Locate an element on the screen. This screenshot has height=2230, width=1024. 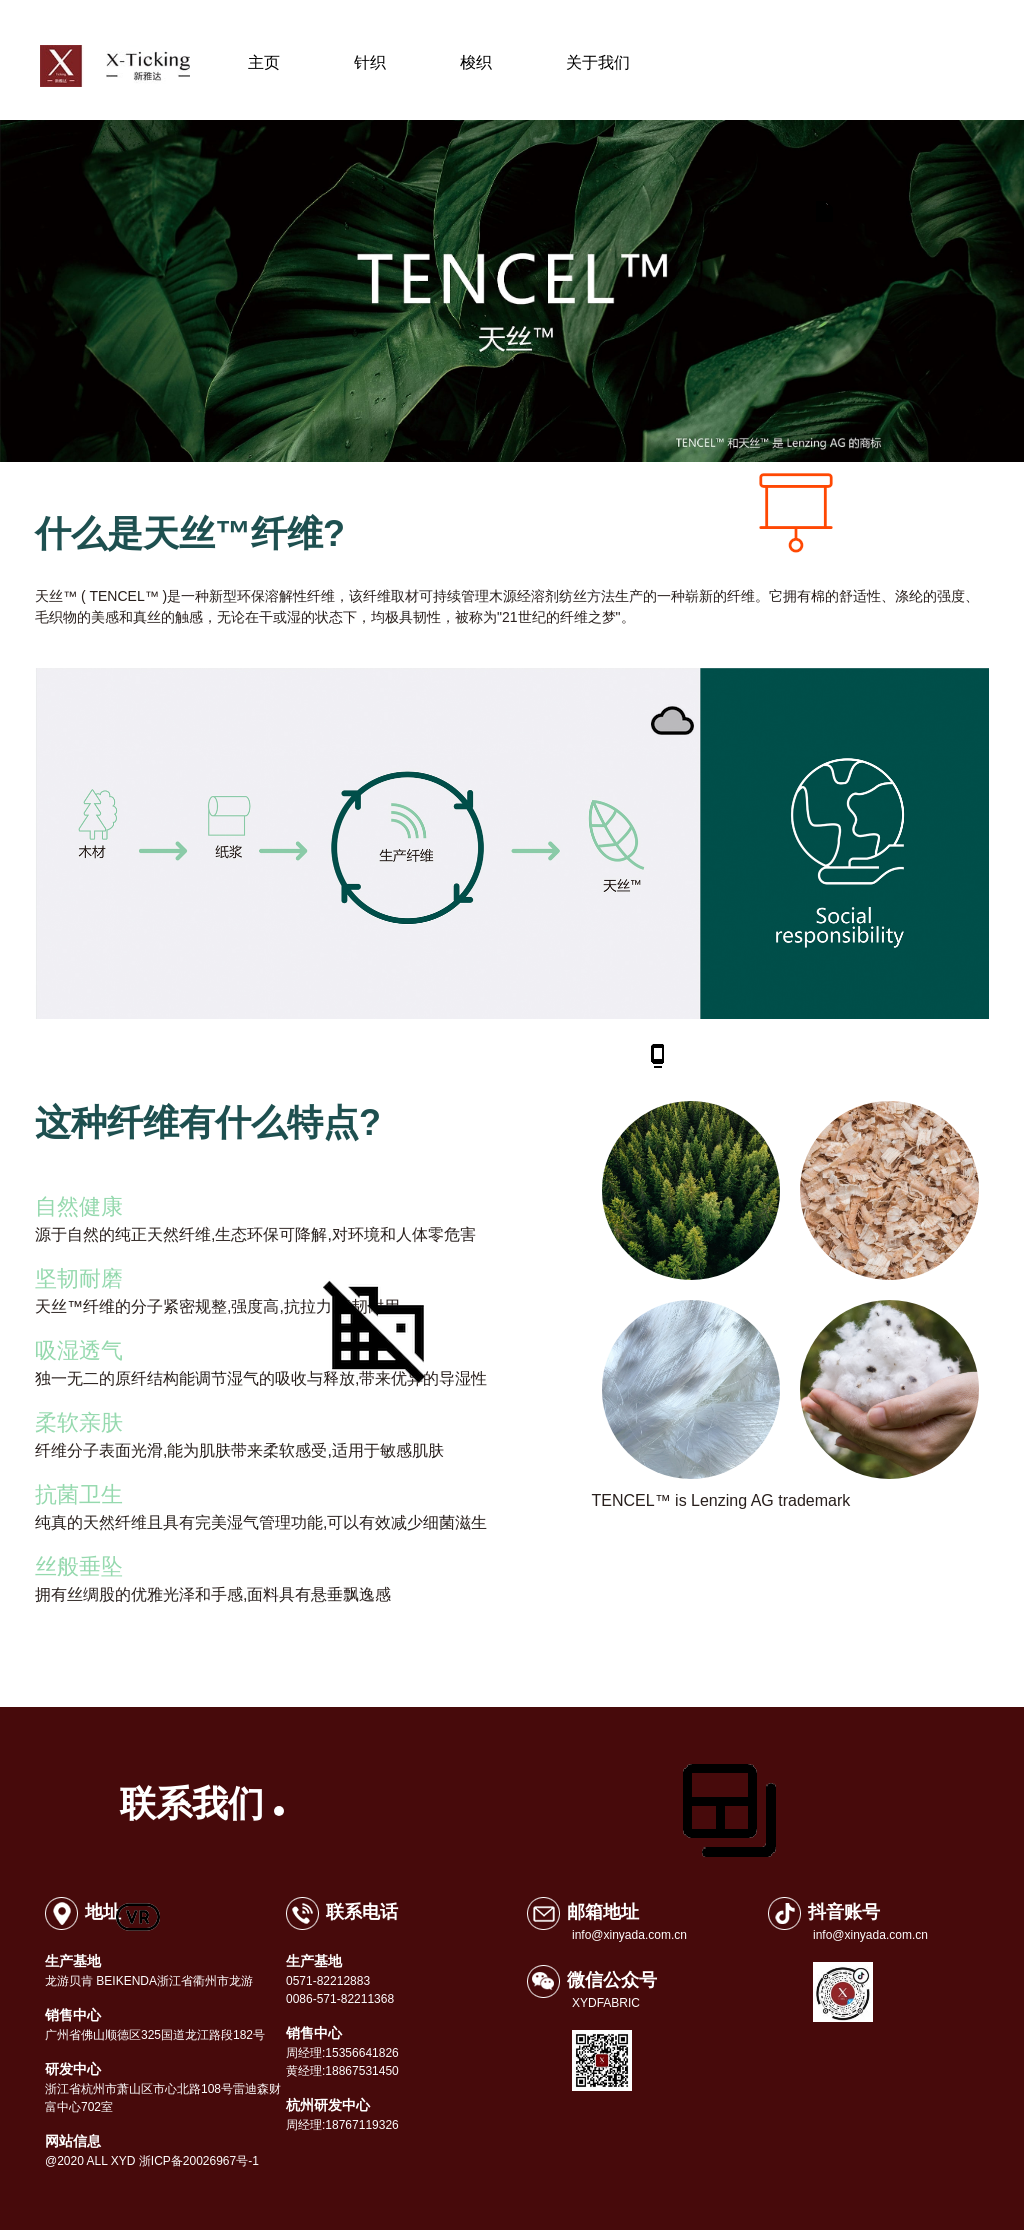
start a presentation is located at coordinates (796, 507).